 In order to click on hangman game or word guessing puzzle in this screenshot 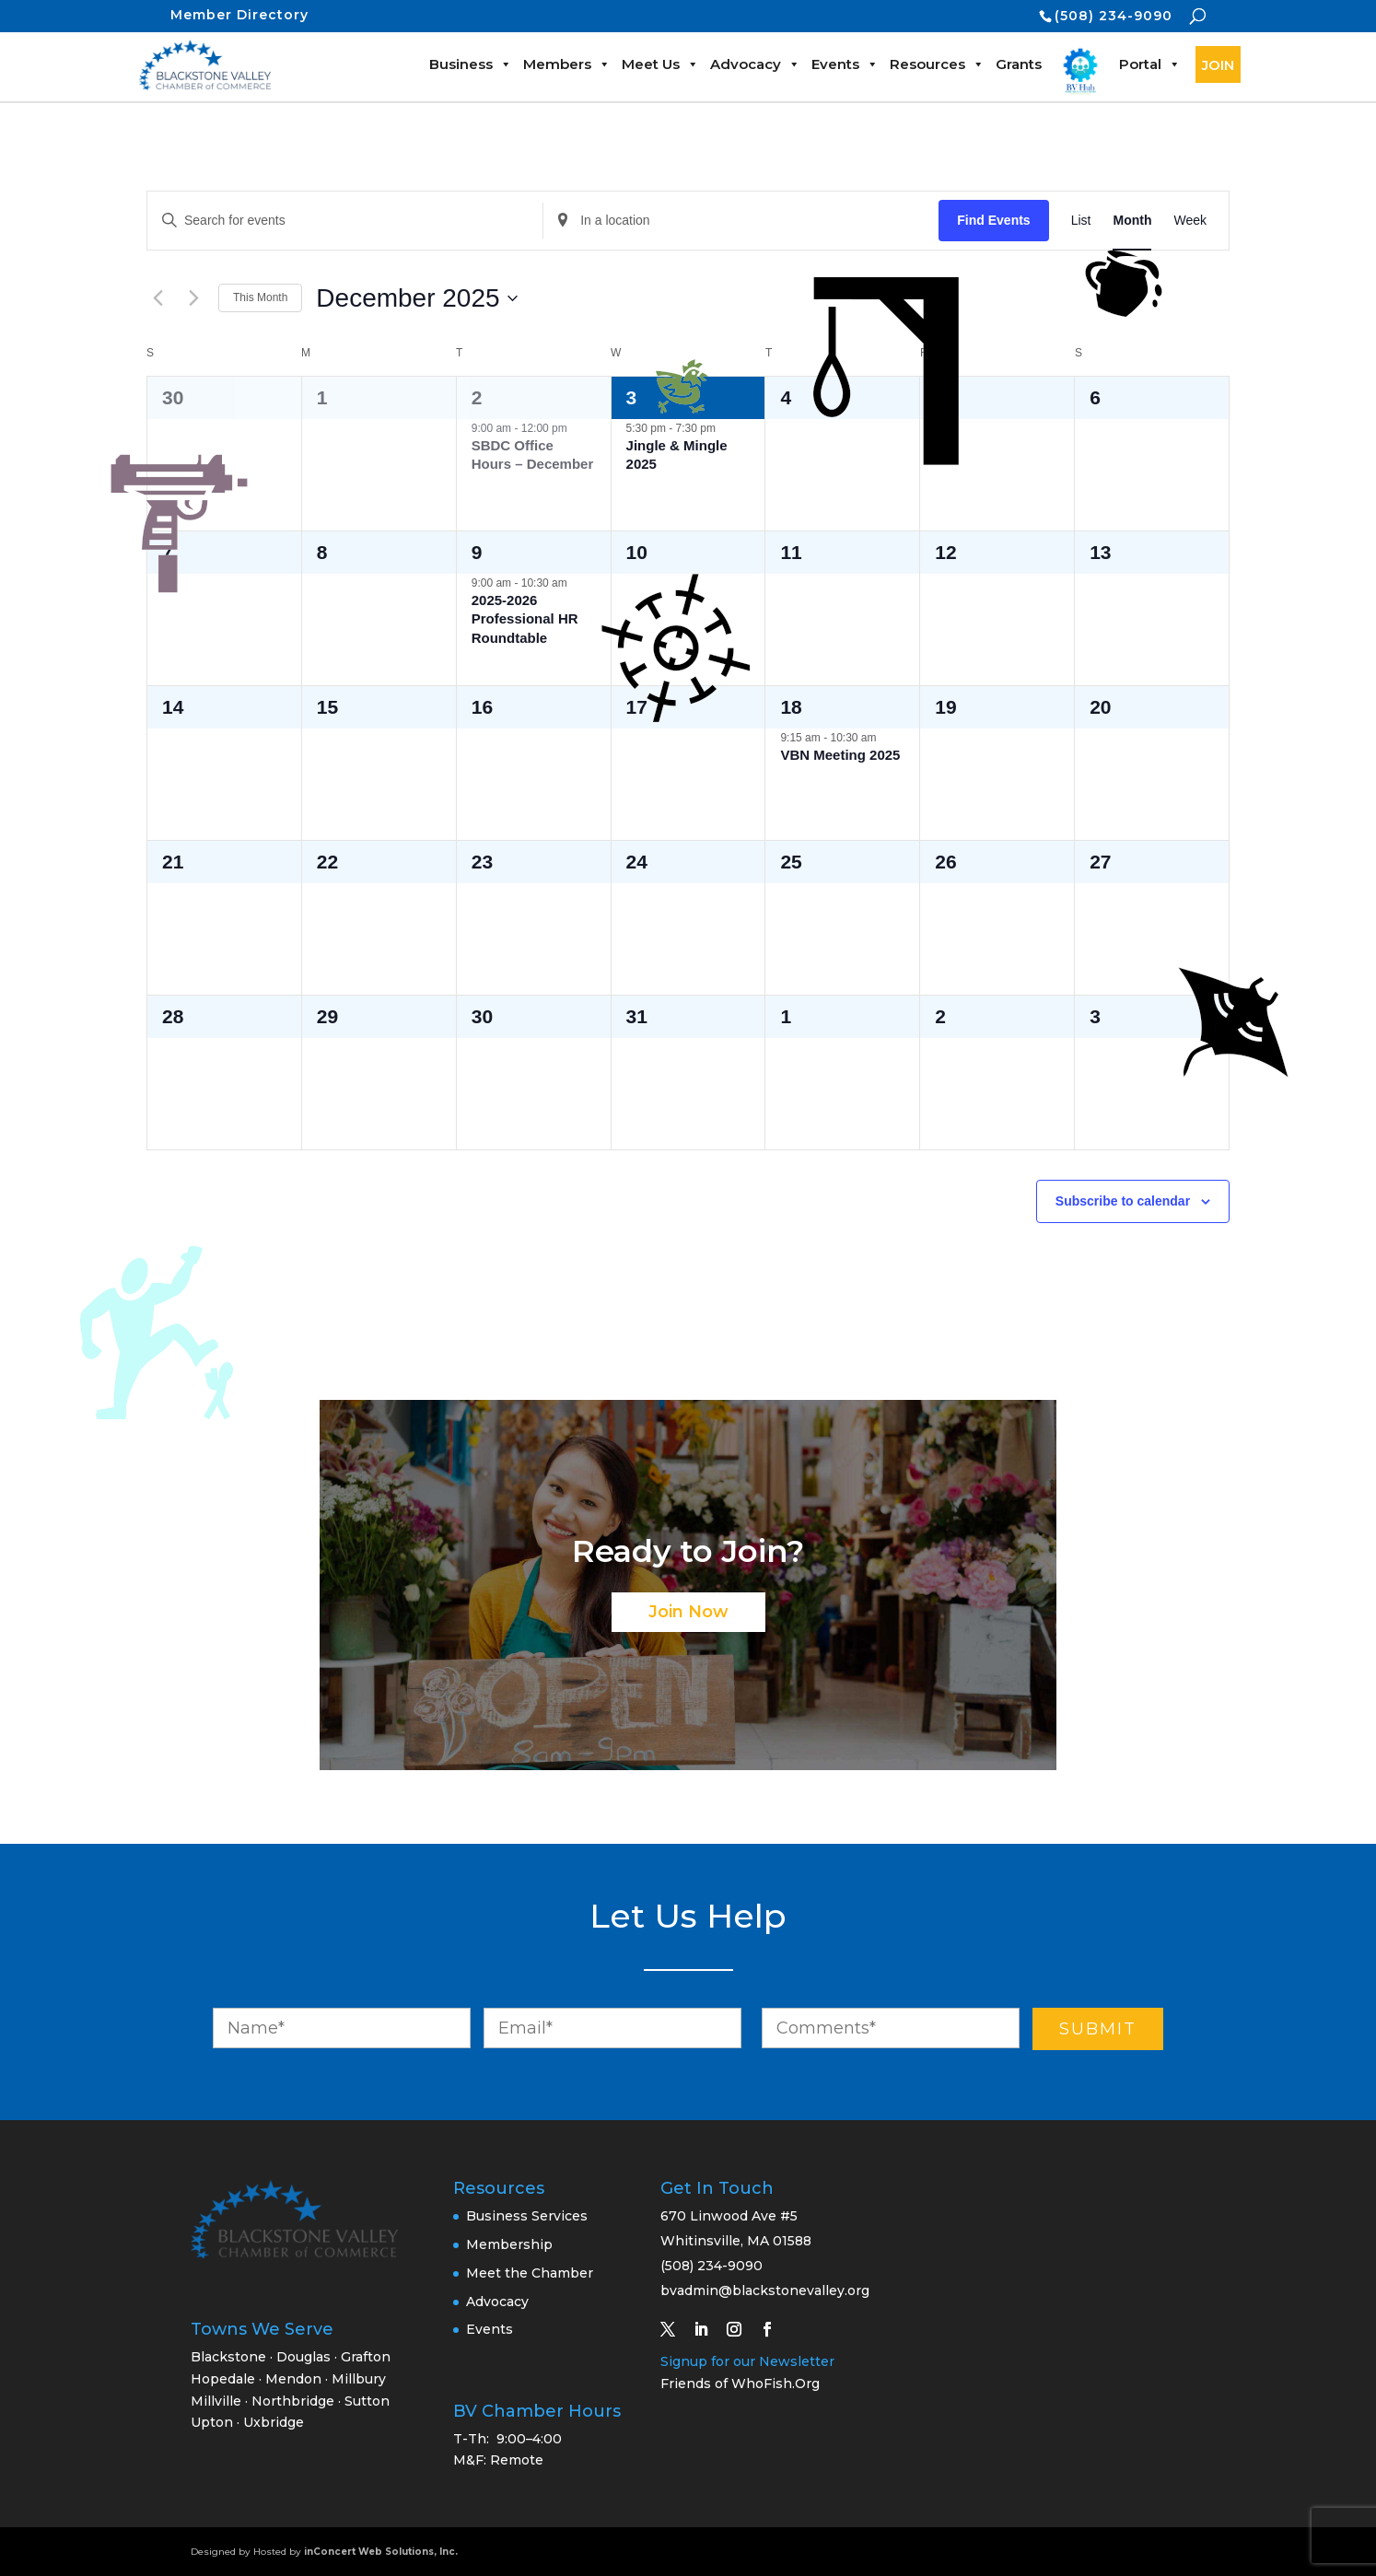, I will do `click(883, 370)`.